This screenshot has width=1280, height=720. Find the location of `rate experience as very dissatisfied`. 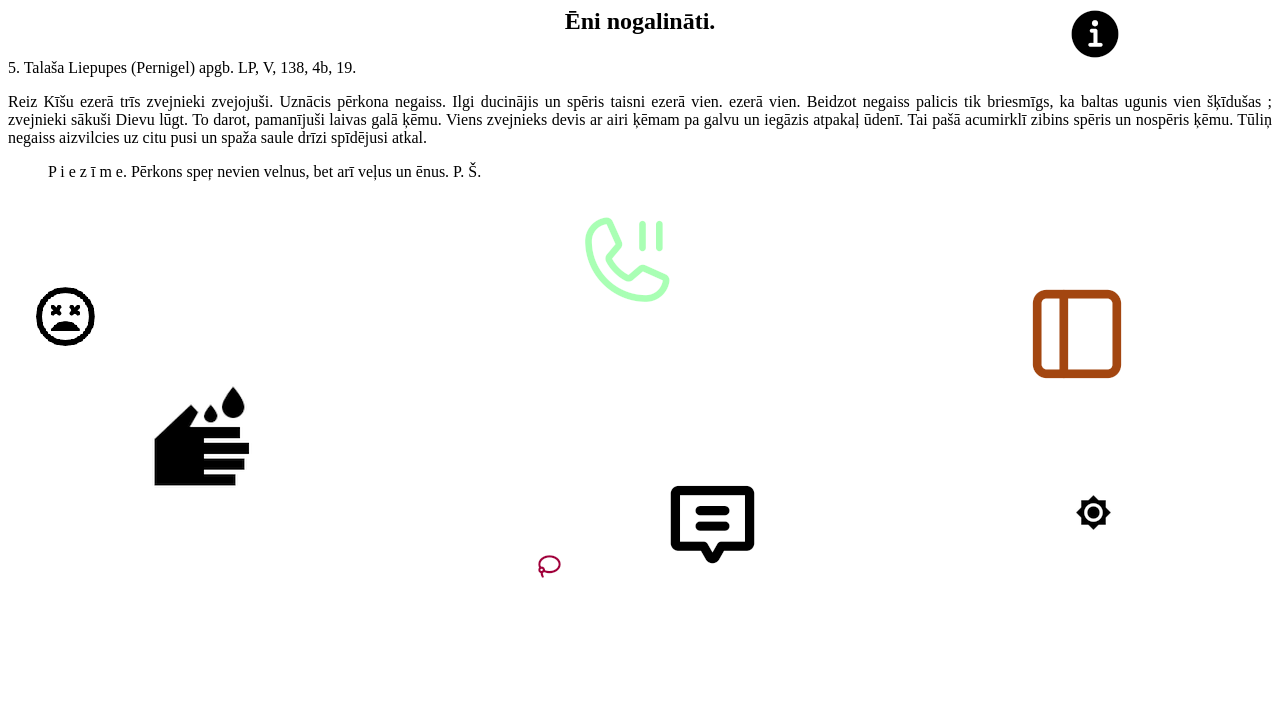

rate experience as very dissatisfied is located at coordinates (65, 316).